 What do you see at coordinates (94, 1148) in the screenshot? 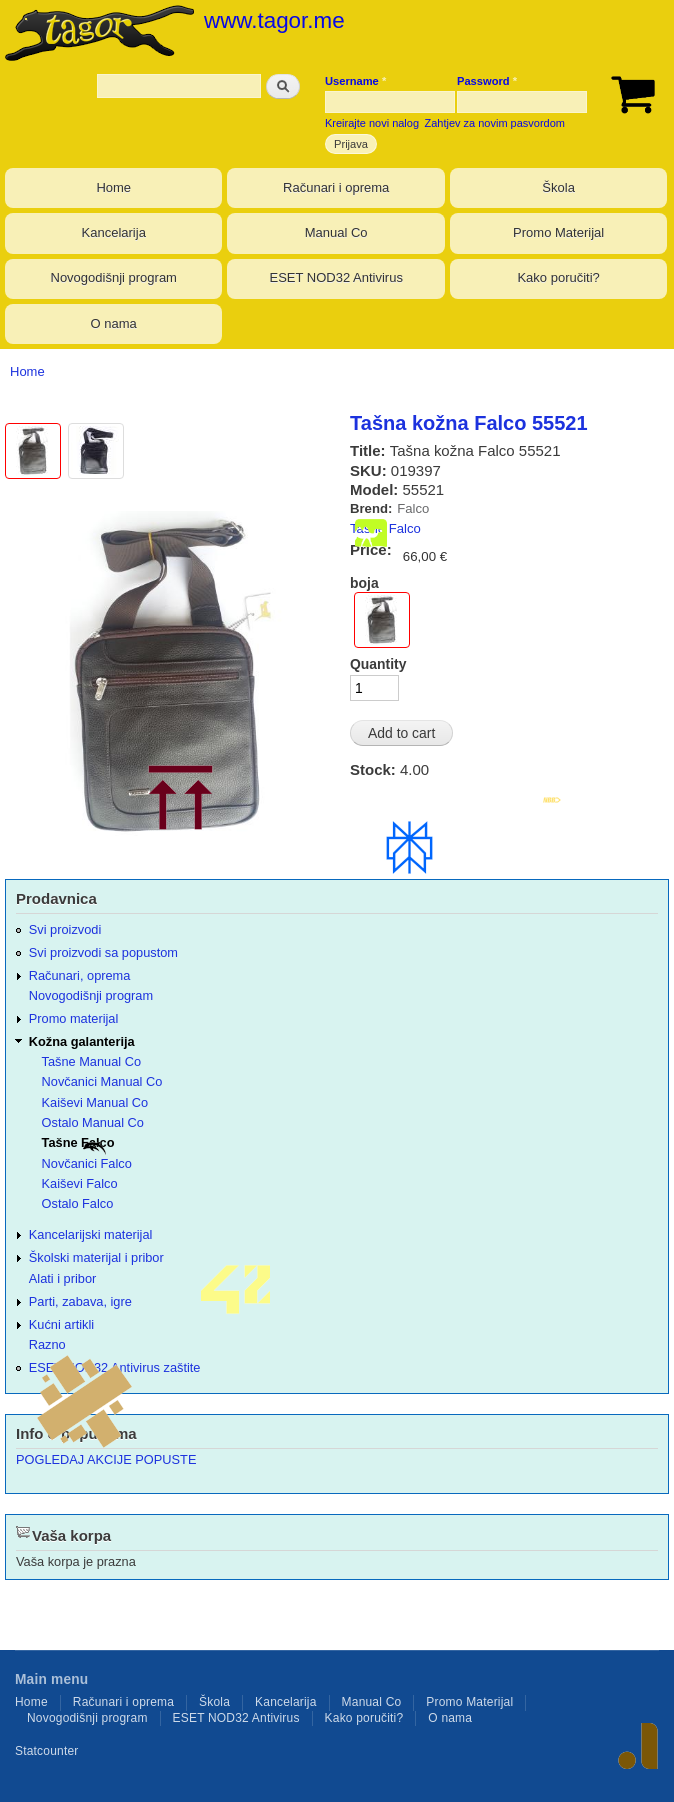
I see `dolphin emulator logo` at bounding box center [94, 1148].